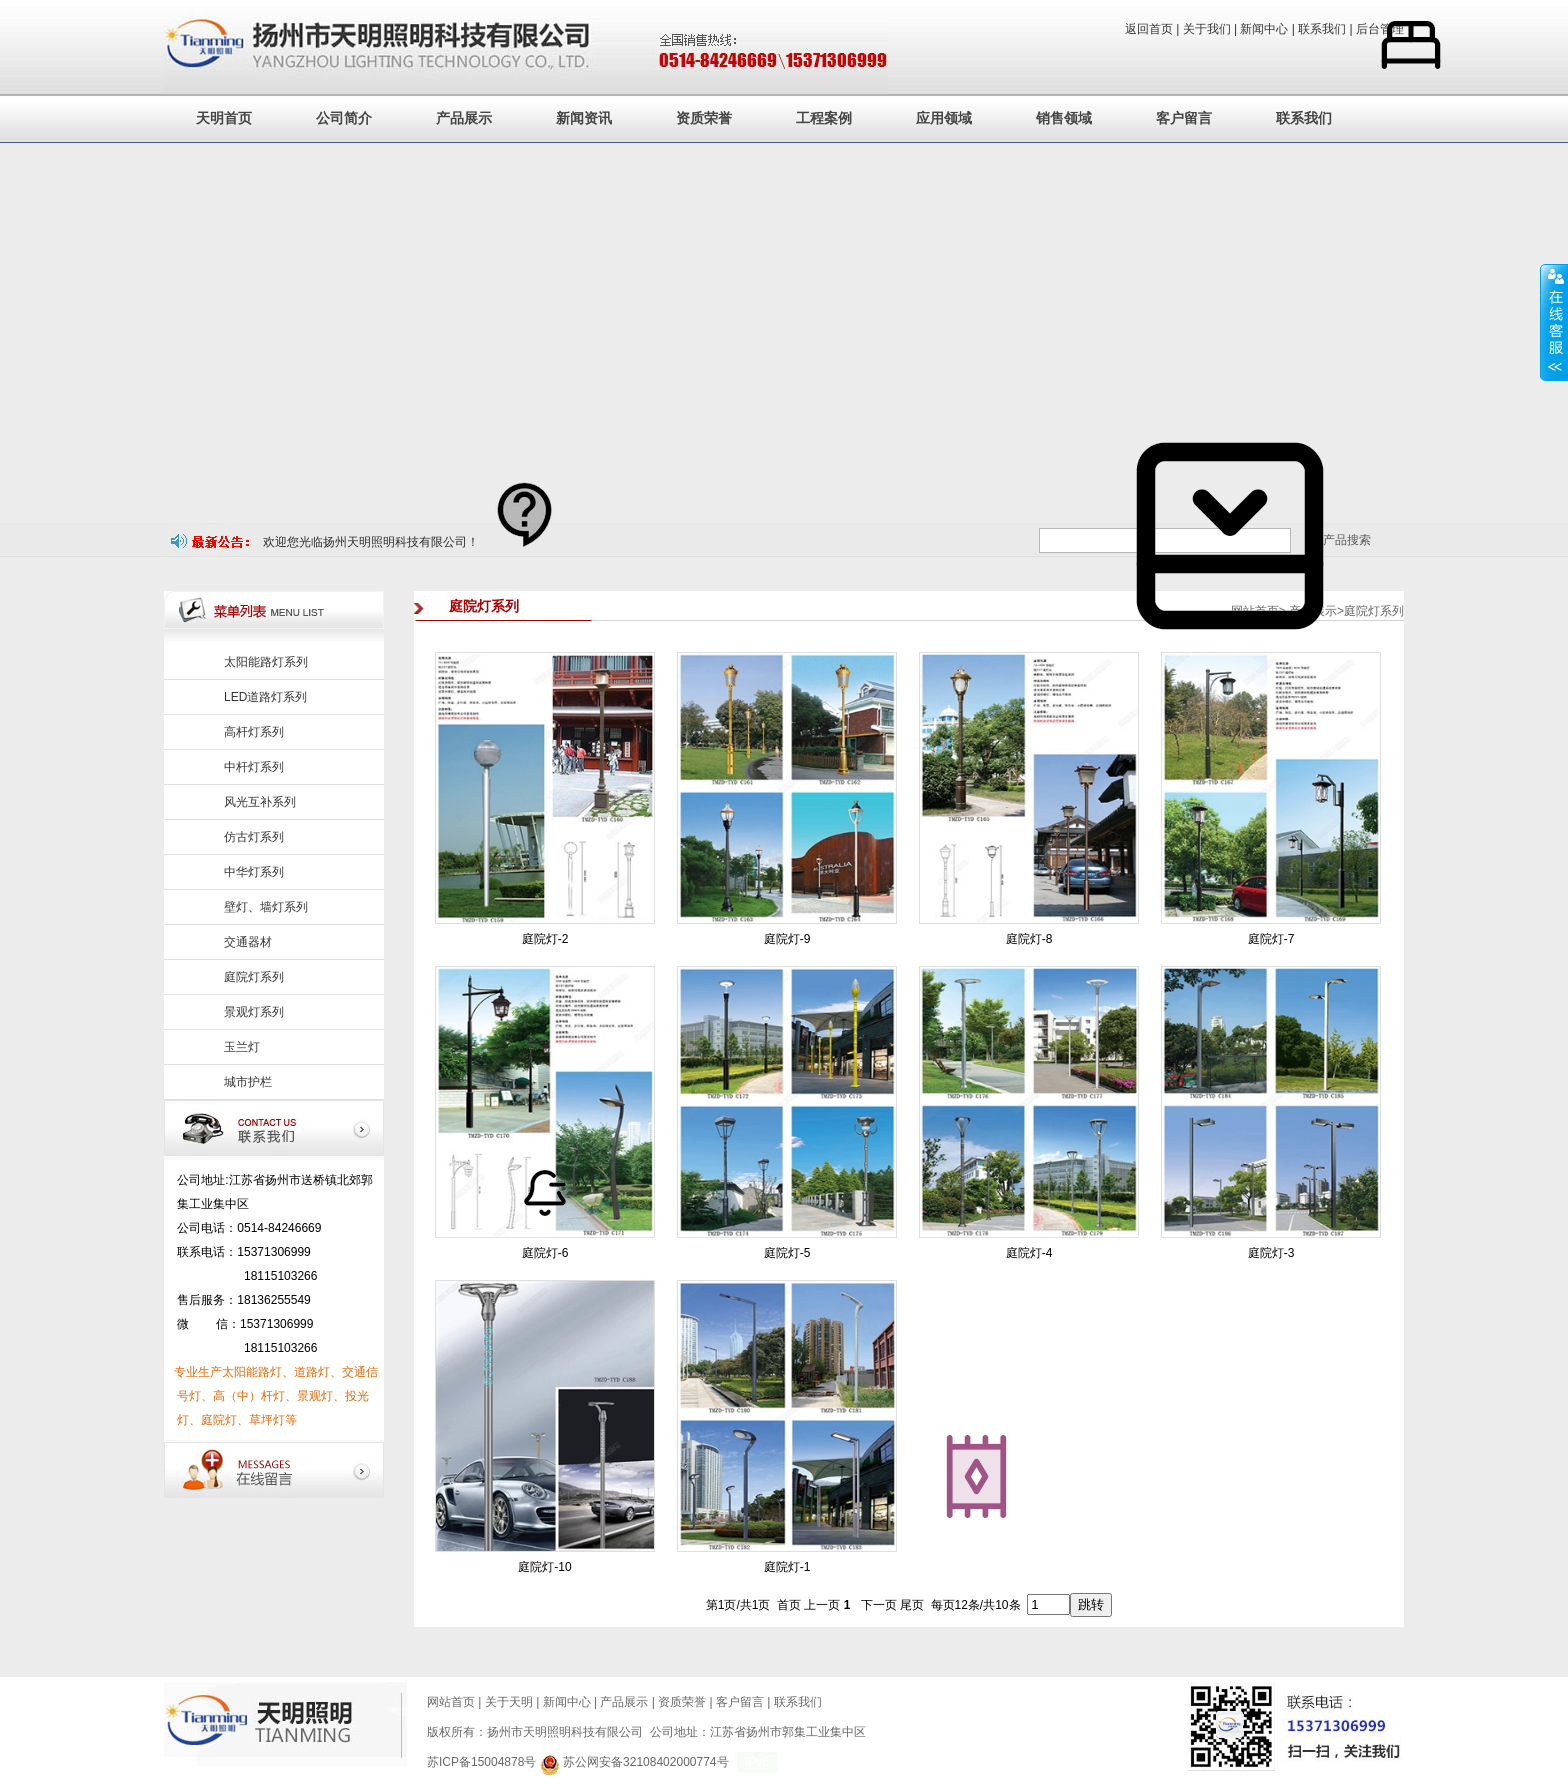  I want to click on remove a notification, so click(545, 1193).